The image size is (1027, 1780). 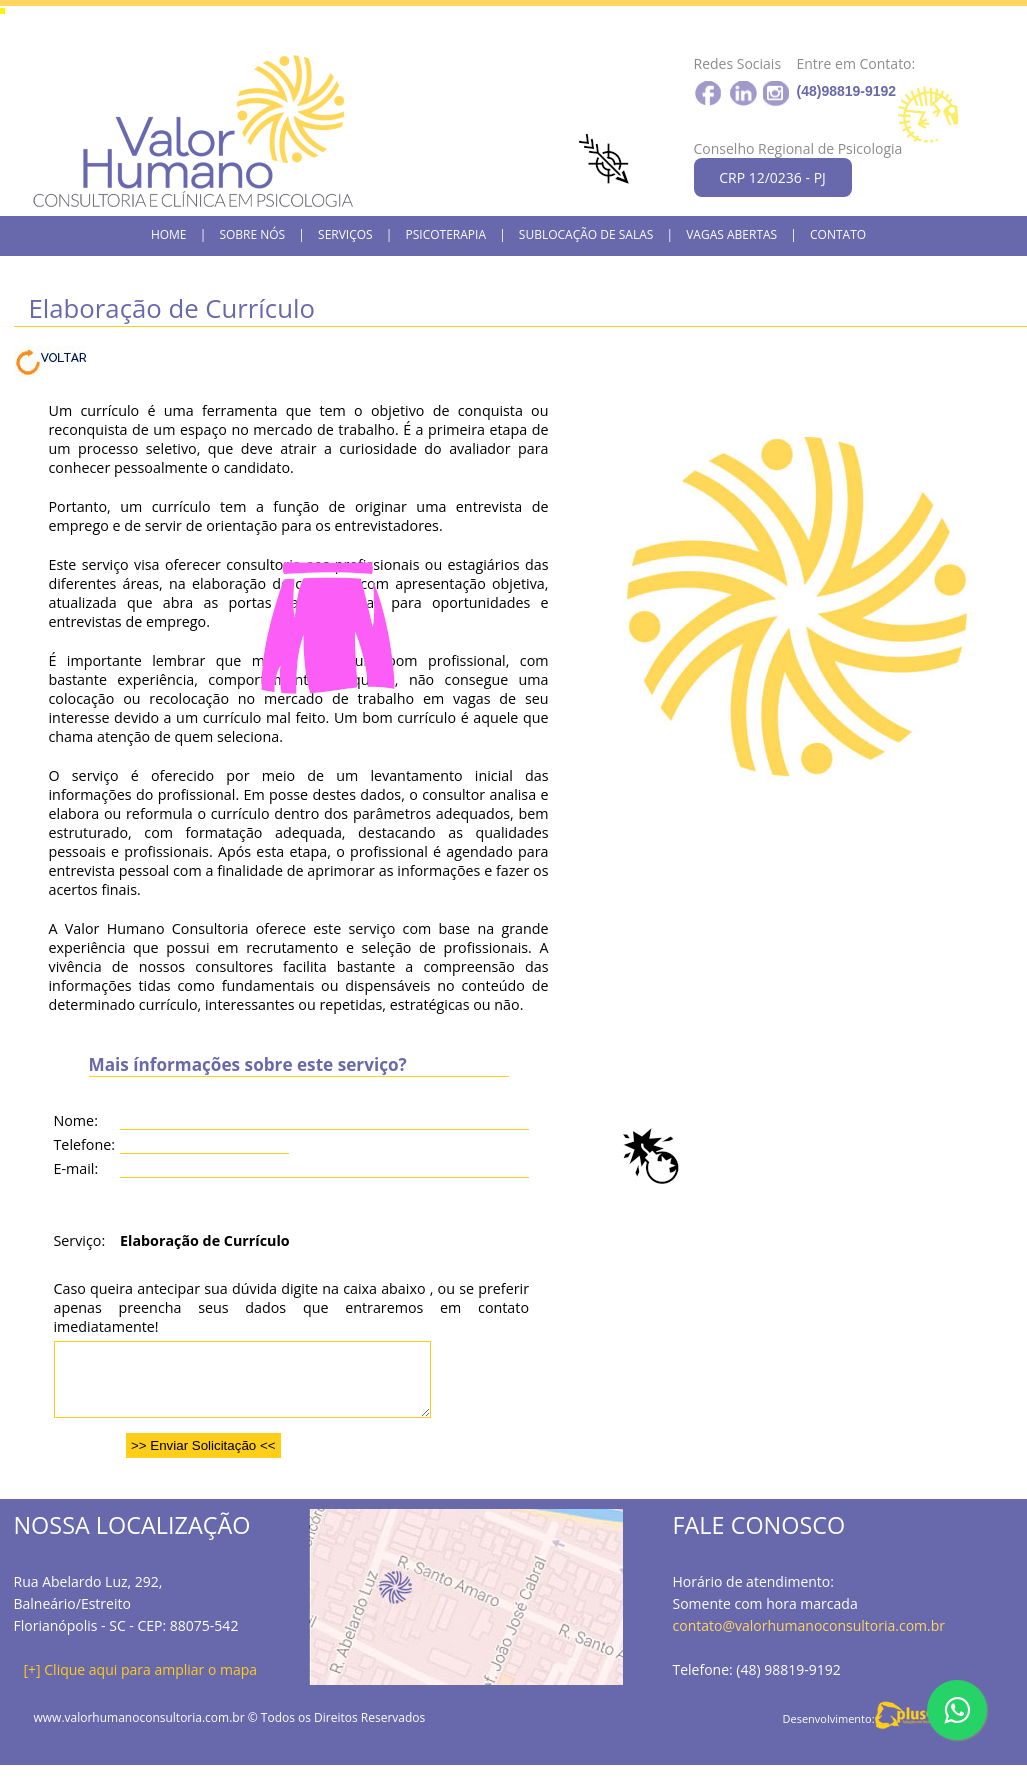 What do you see at coordinates (604, 159) in the screenshot?
I see `aim or target an object in-game` at bounding box center [604, 159].